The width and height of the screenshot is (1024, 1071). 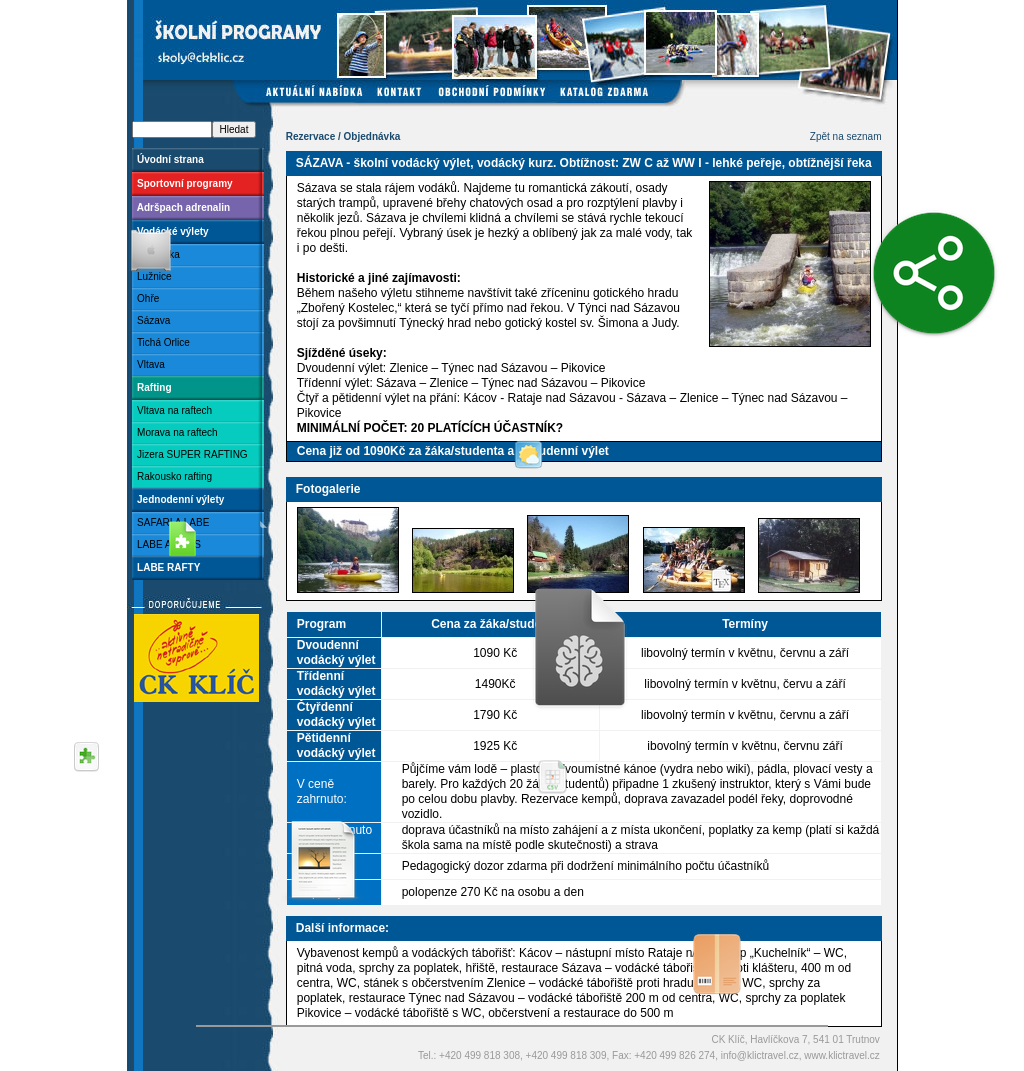 I want to click on open a document file, so click(x=324, y=859).